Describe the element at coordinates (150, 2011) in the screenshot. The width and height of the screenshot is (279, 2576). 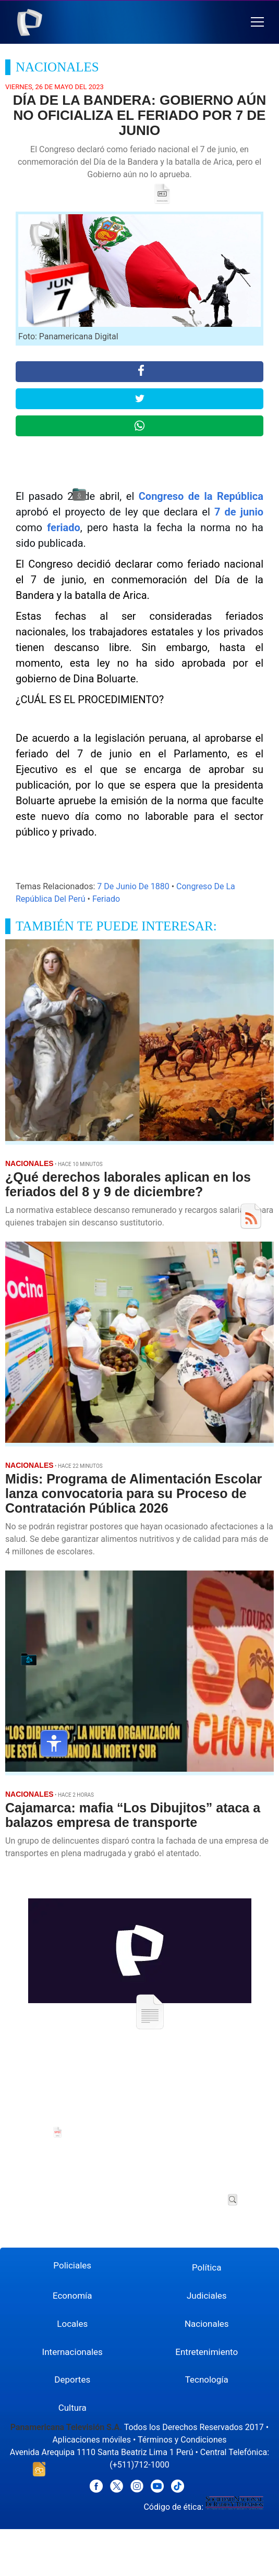
I see `a wine configuration or initialization file` at that location.